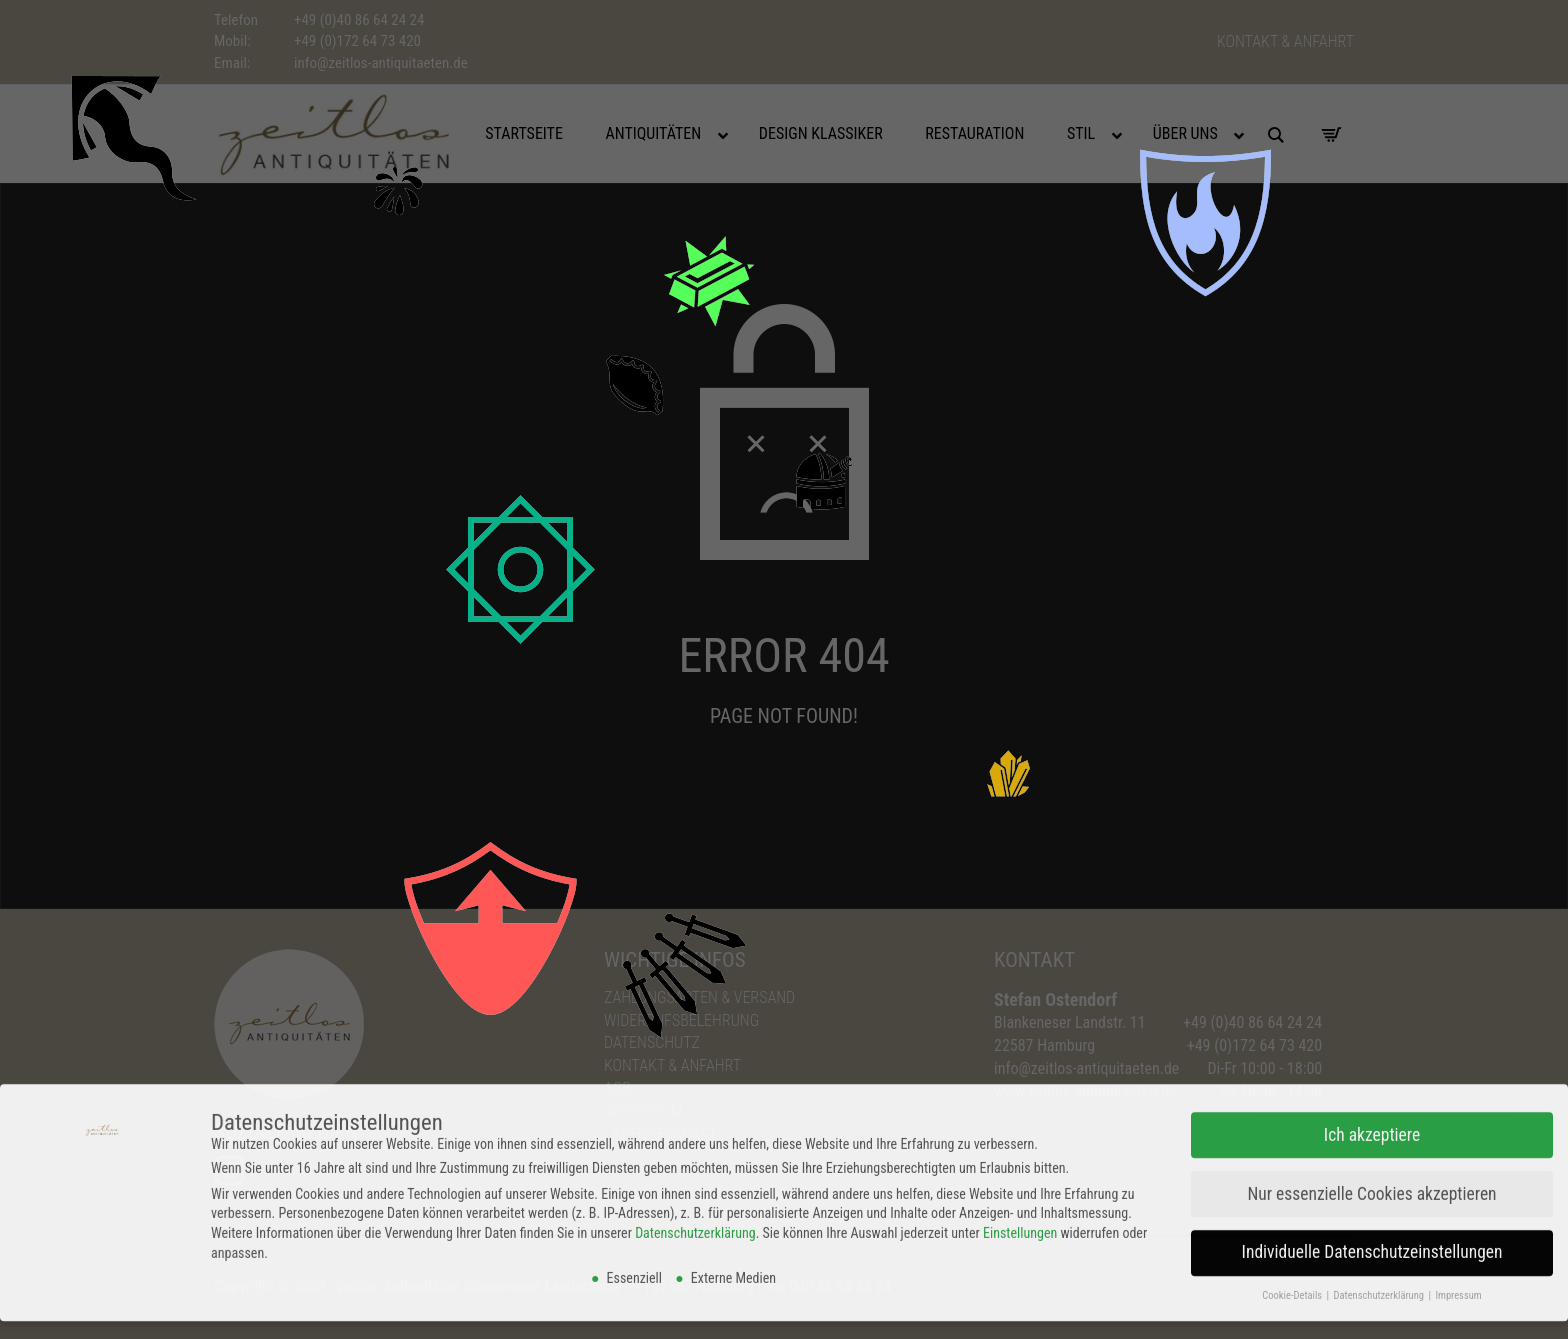 This screenshot has width=1568, height=1339. What do you see at coordinates (1008, 773) in the screenshot?
I see `view crystal resources or inventory` at bounding box center [1008, 773].